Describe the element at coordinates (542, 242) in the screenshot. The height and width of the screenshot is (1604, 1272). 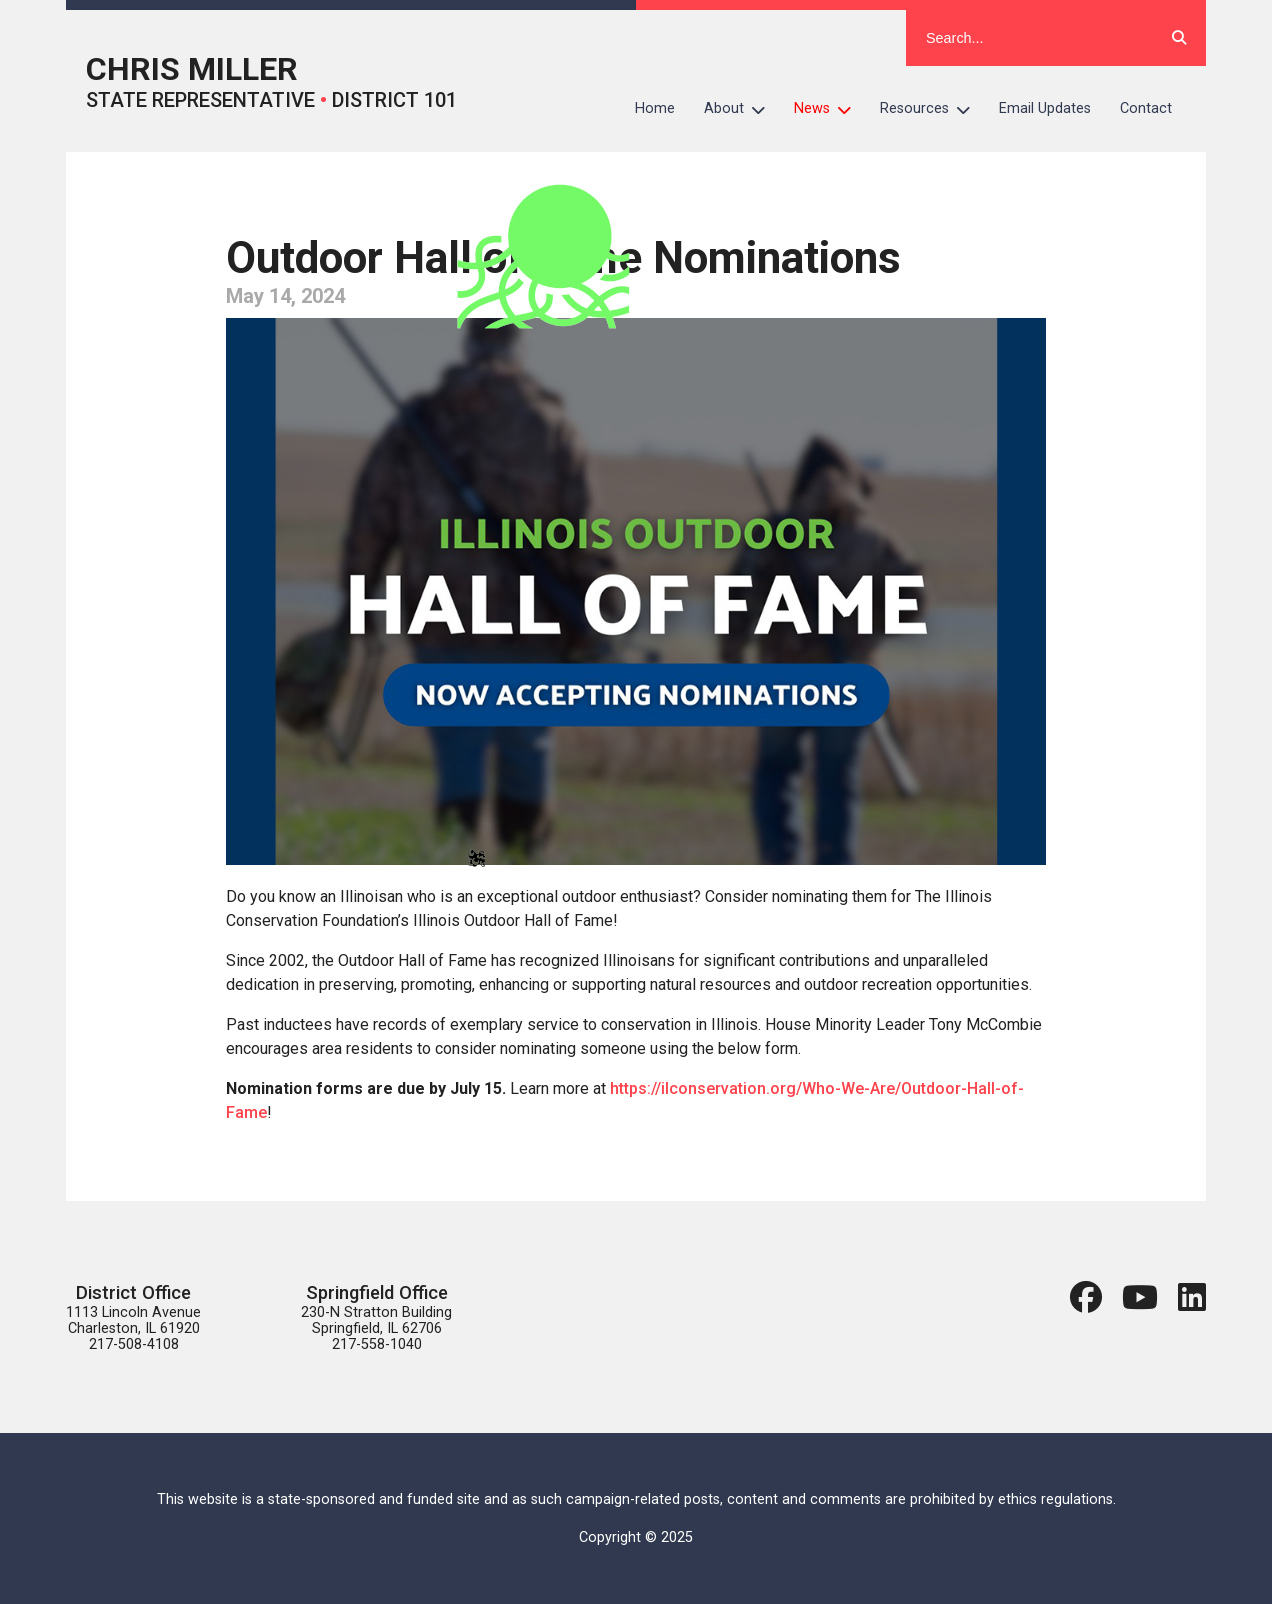
I see `indicates a noodle or pasta dish item` at that location.